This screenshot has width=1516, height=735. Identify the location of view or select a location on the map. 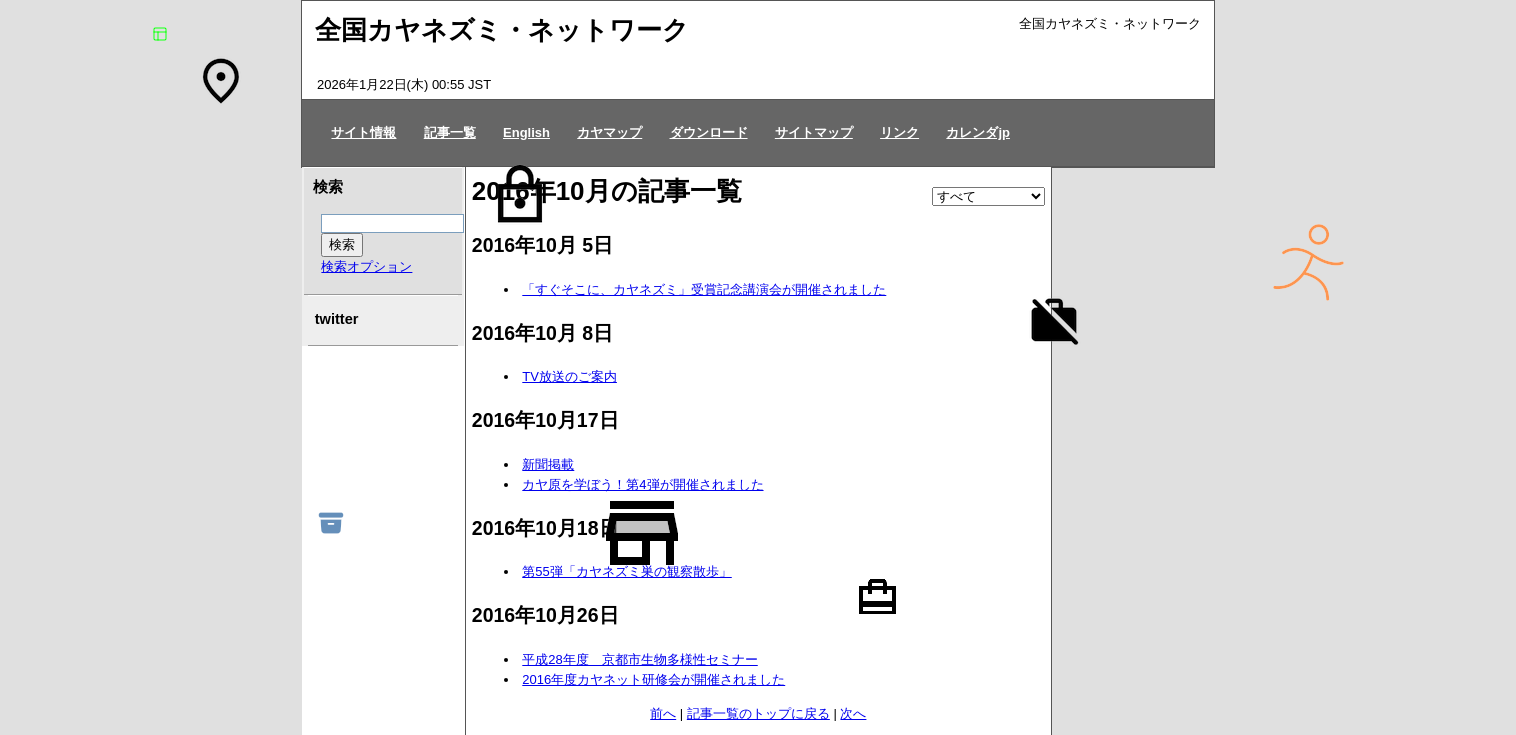
(221, 81).